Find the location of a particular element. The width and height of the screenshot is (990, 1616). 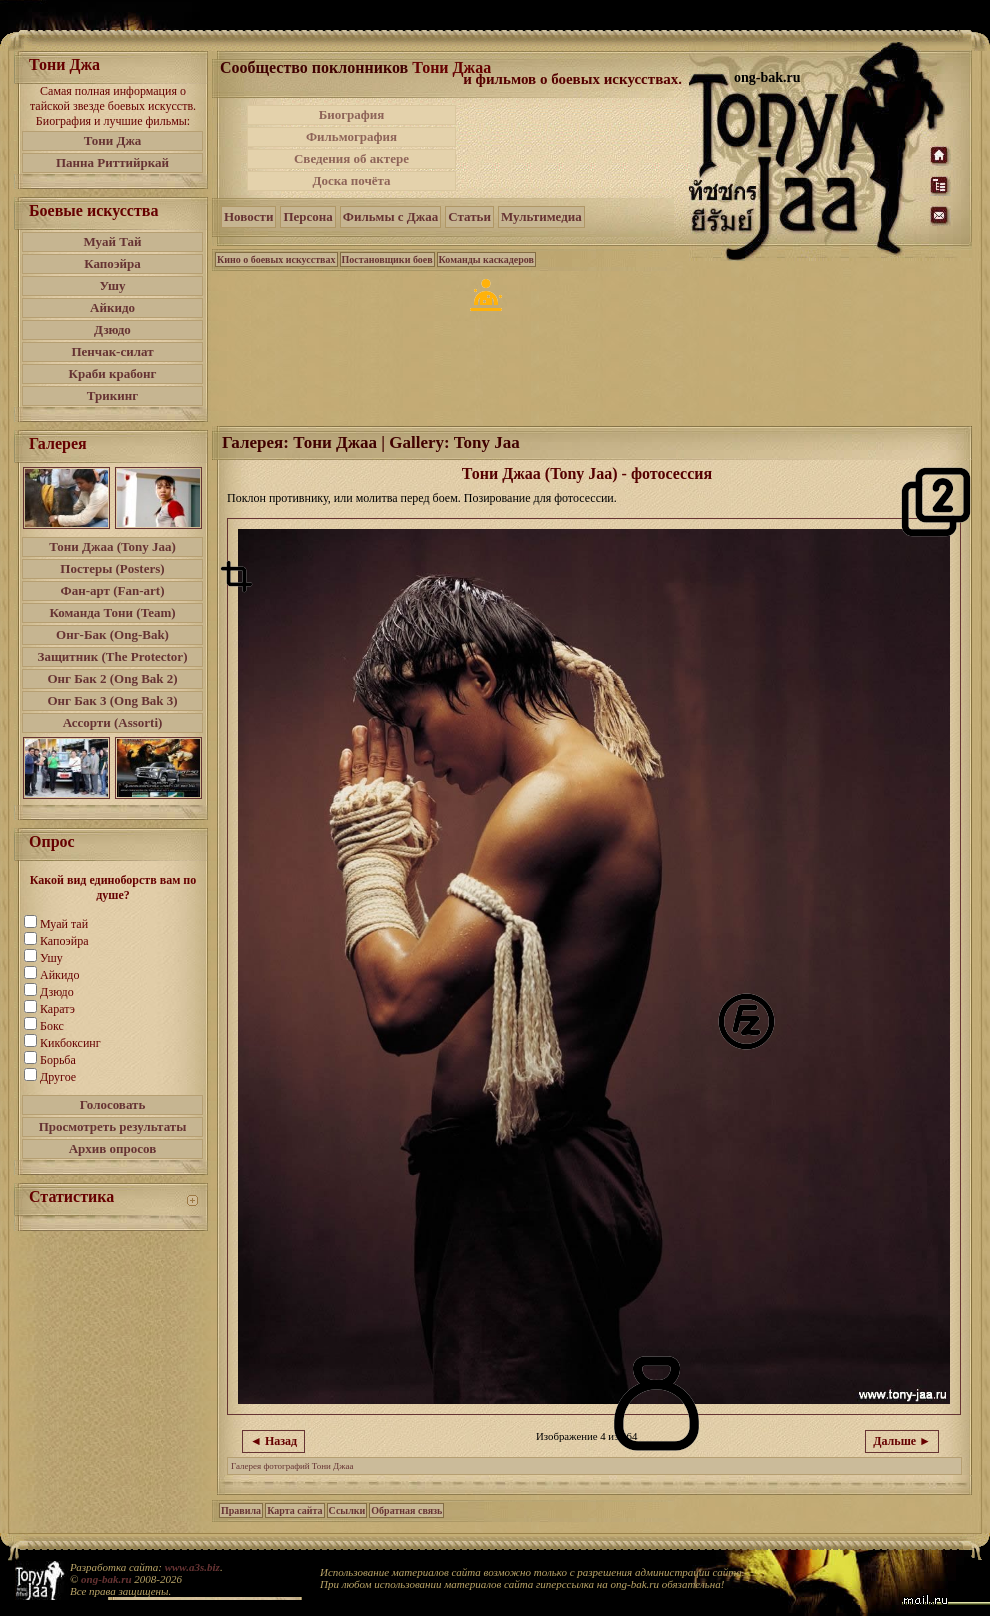

view your earnings or balance is located at coordinates (656, 1403).